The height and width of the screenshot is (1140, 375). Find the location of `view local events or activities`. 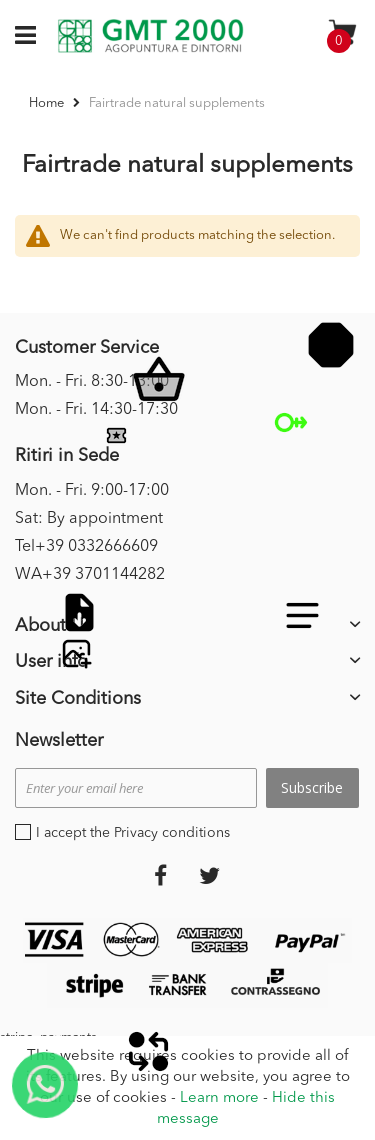

view local events or activities is located at coordinates (116, 435).